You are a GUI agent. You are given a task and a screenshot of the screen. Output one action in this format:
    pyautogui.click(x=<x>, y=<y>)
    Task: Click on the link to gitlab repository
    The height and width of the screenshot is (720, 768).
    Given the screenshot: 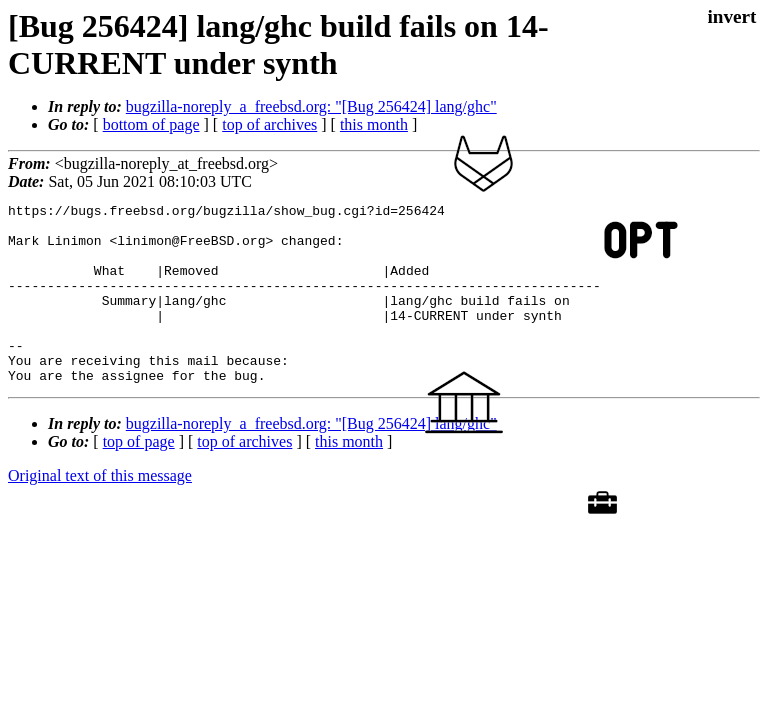 What is the action you would take?
    pyautogui.click(x=483, y=162)
    